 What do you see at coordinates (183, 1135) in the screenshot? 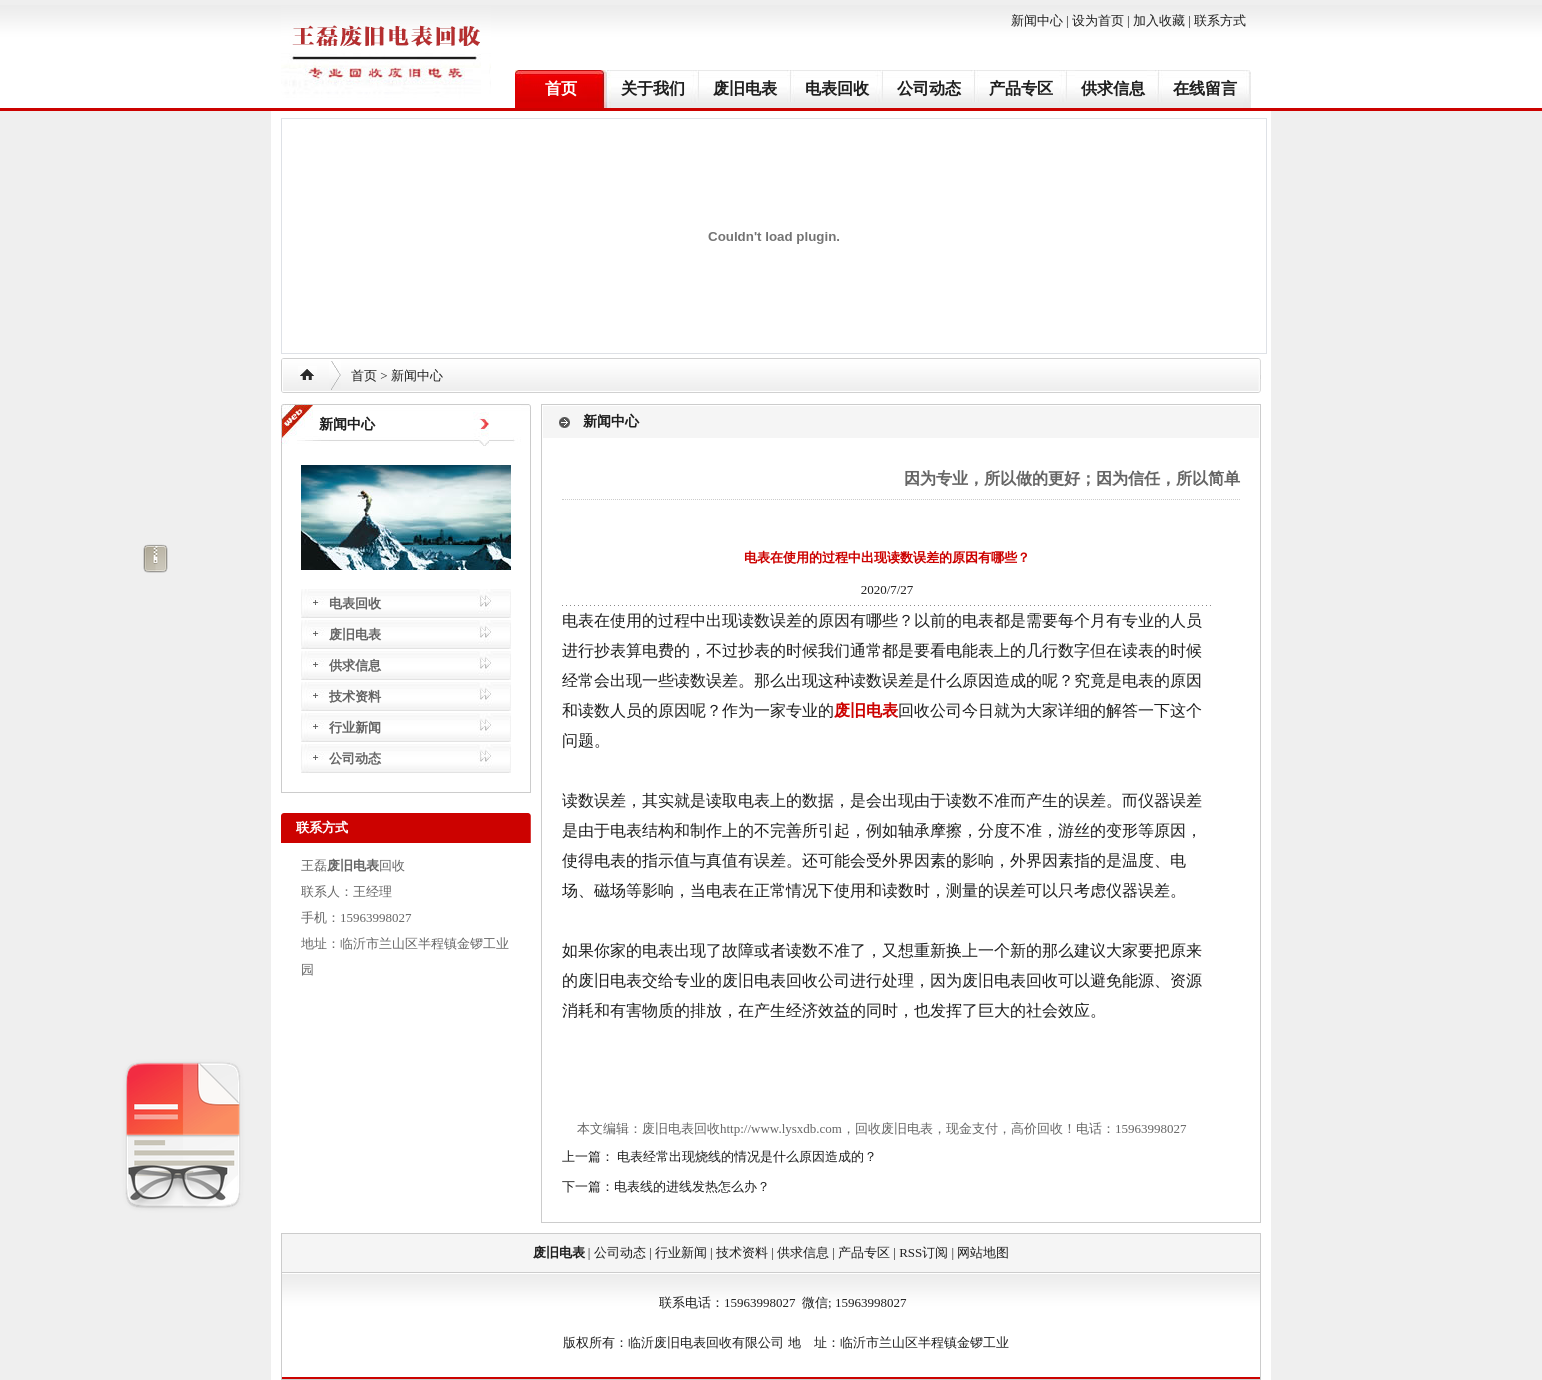
I see `open papers app for reading and organizing documents` at bounding box center [183, 1135].